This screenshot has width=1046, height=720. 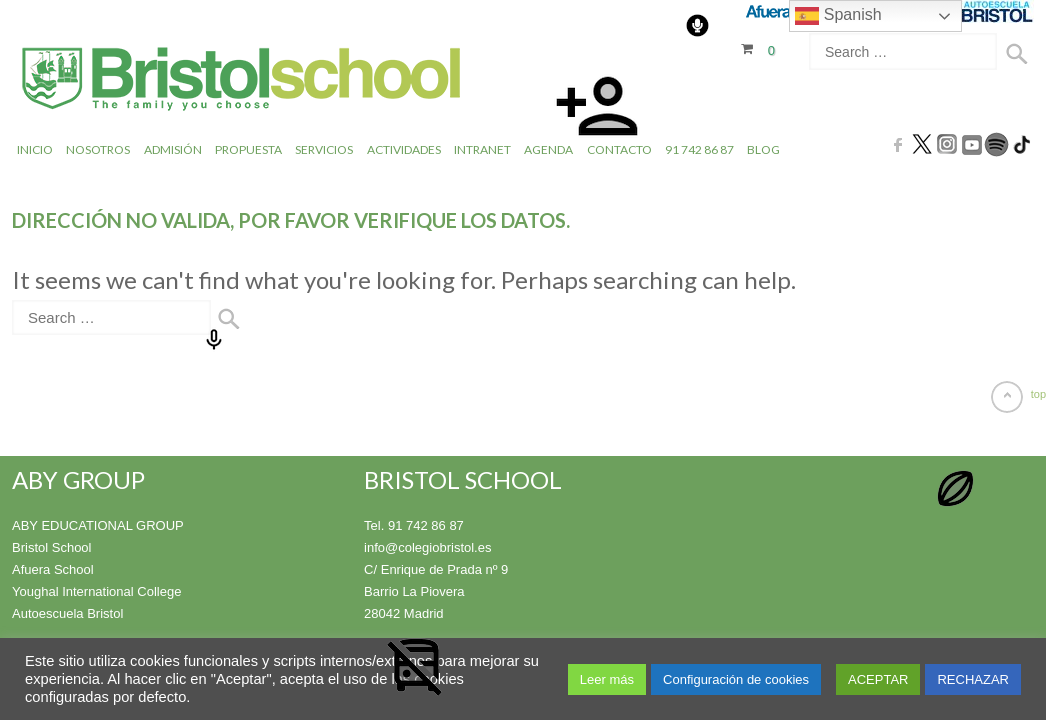 I want to click on add a new contact, so click(x=597, y=106).